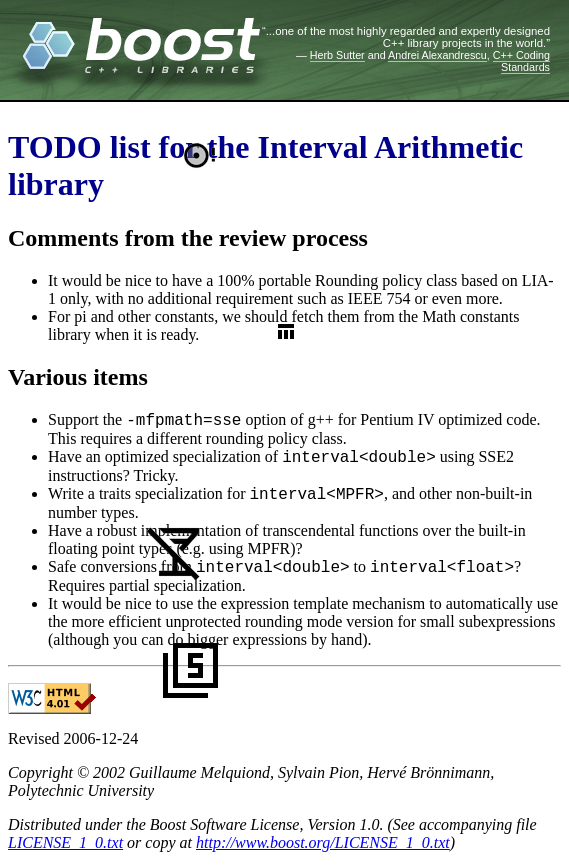 This screenshot has height=868, width=569. I want to click on filter or view 5 items, so click(190, 670).